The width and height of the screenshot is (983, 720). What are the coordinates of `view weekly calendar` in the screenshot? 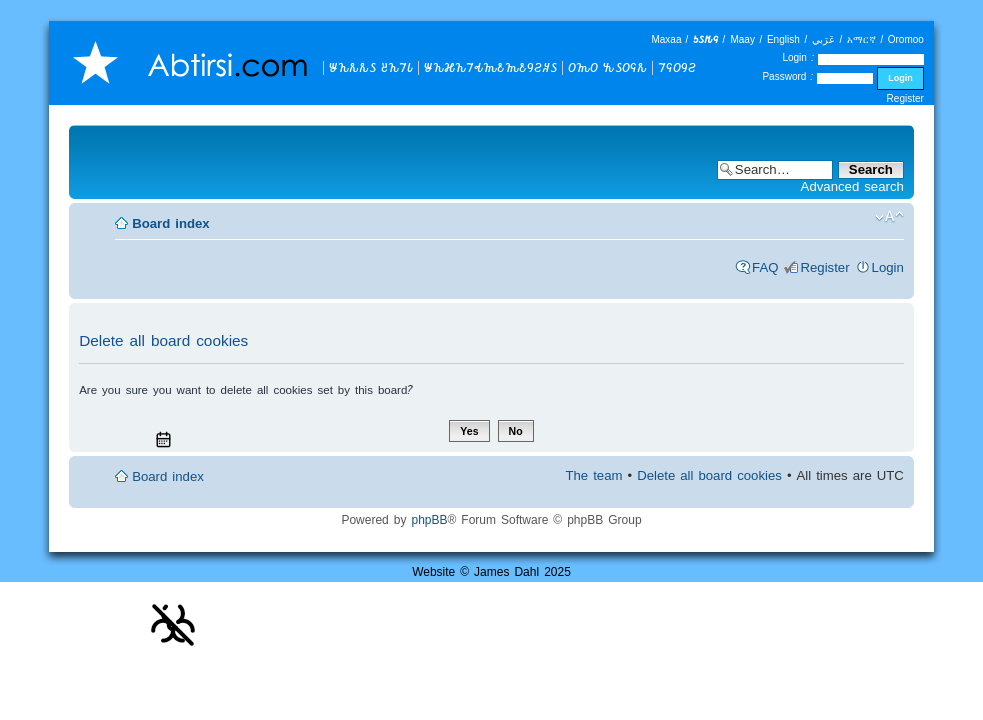 It's located at (163, 439).